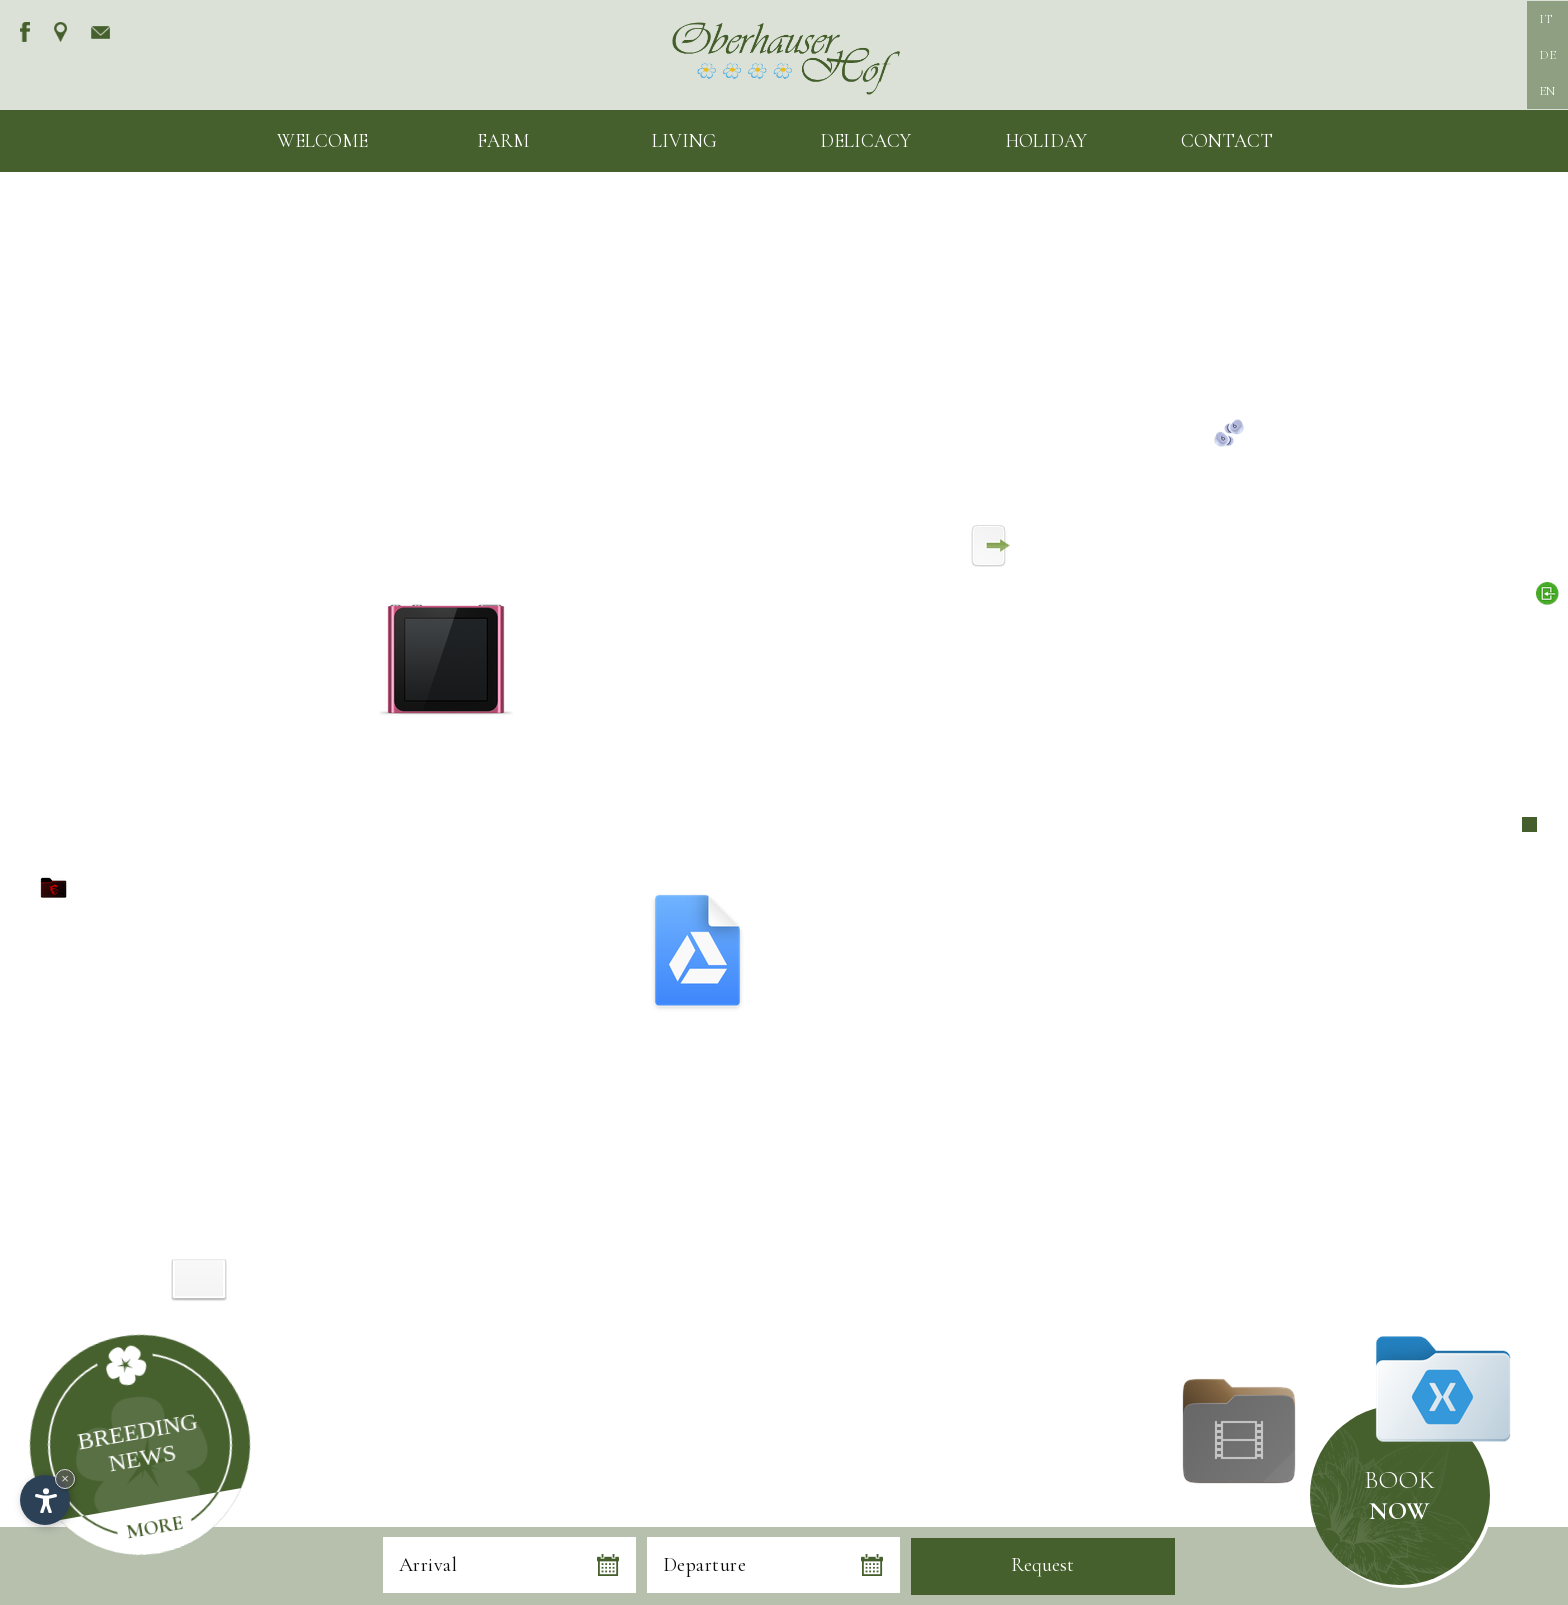 This screenshot has height=1605, width=1568. What do you see at coordinates (697, 952) in the screenshot?
I see `a google drive shortcut or linked file` at bounding box center [697, 952].